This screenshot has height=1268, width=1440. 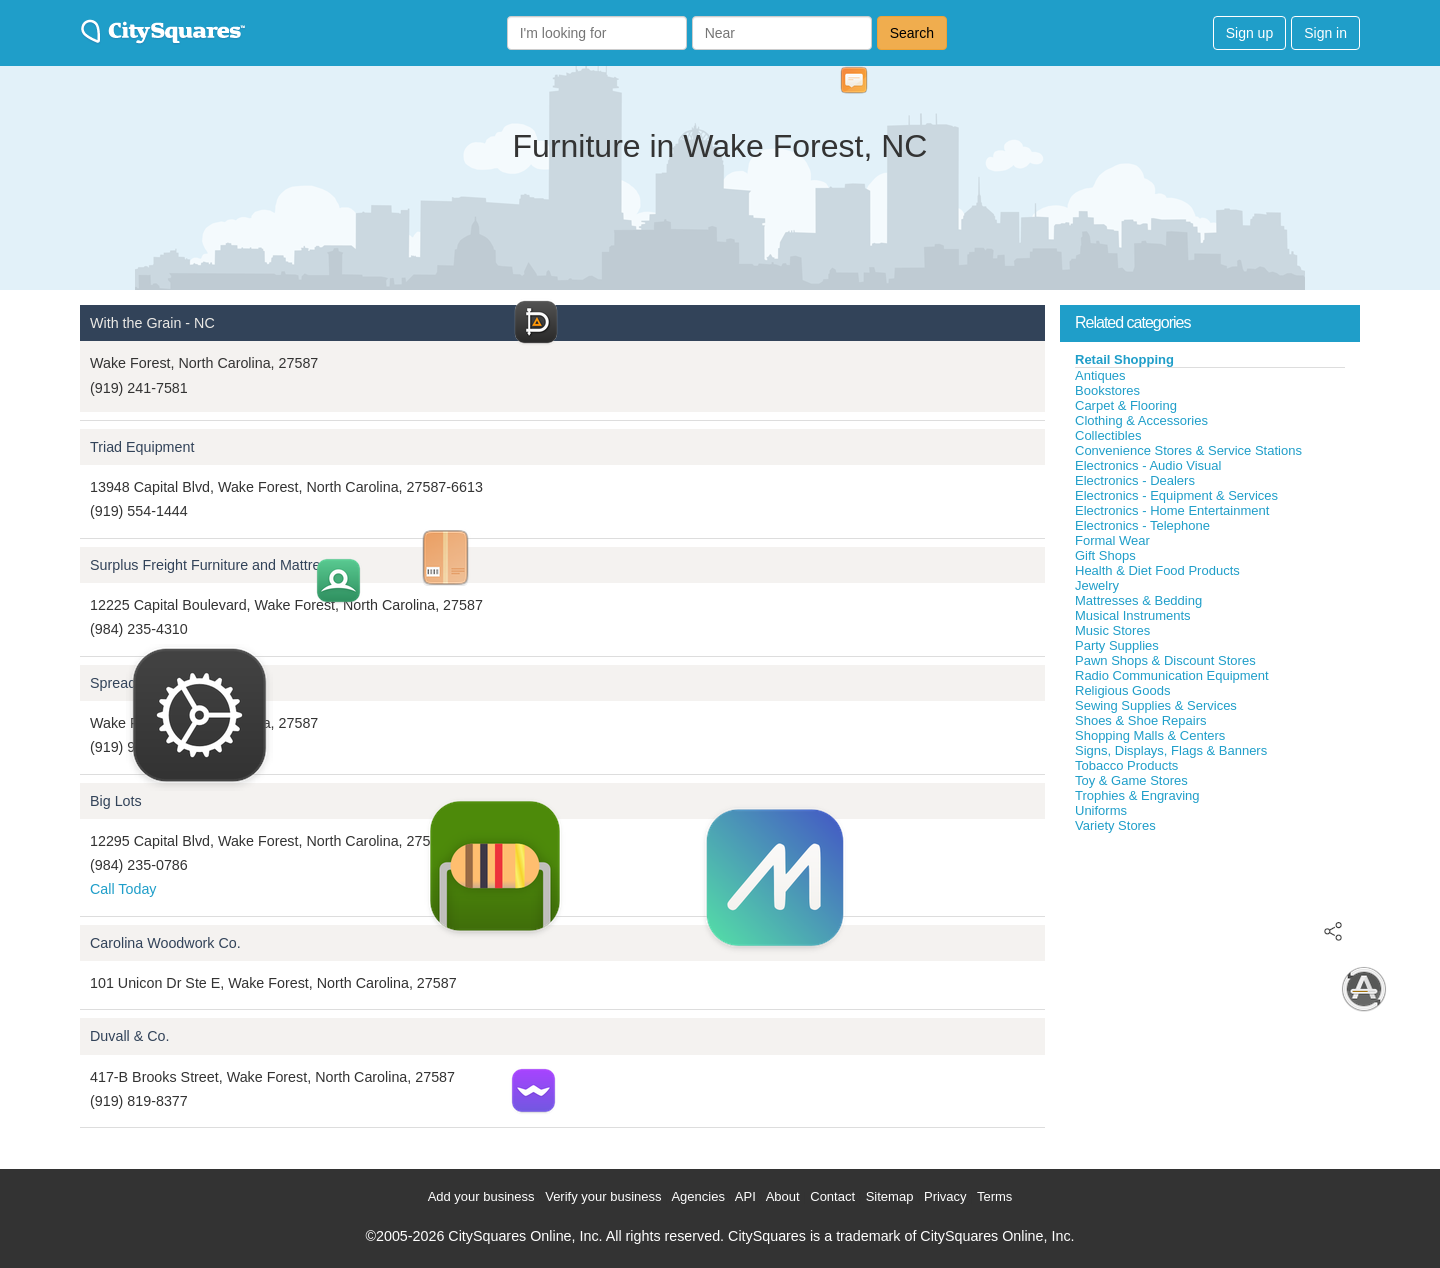 I want to click on open instant messaging app, so click(x=854, y=80).